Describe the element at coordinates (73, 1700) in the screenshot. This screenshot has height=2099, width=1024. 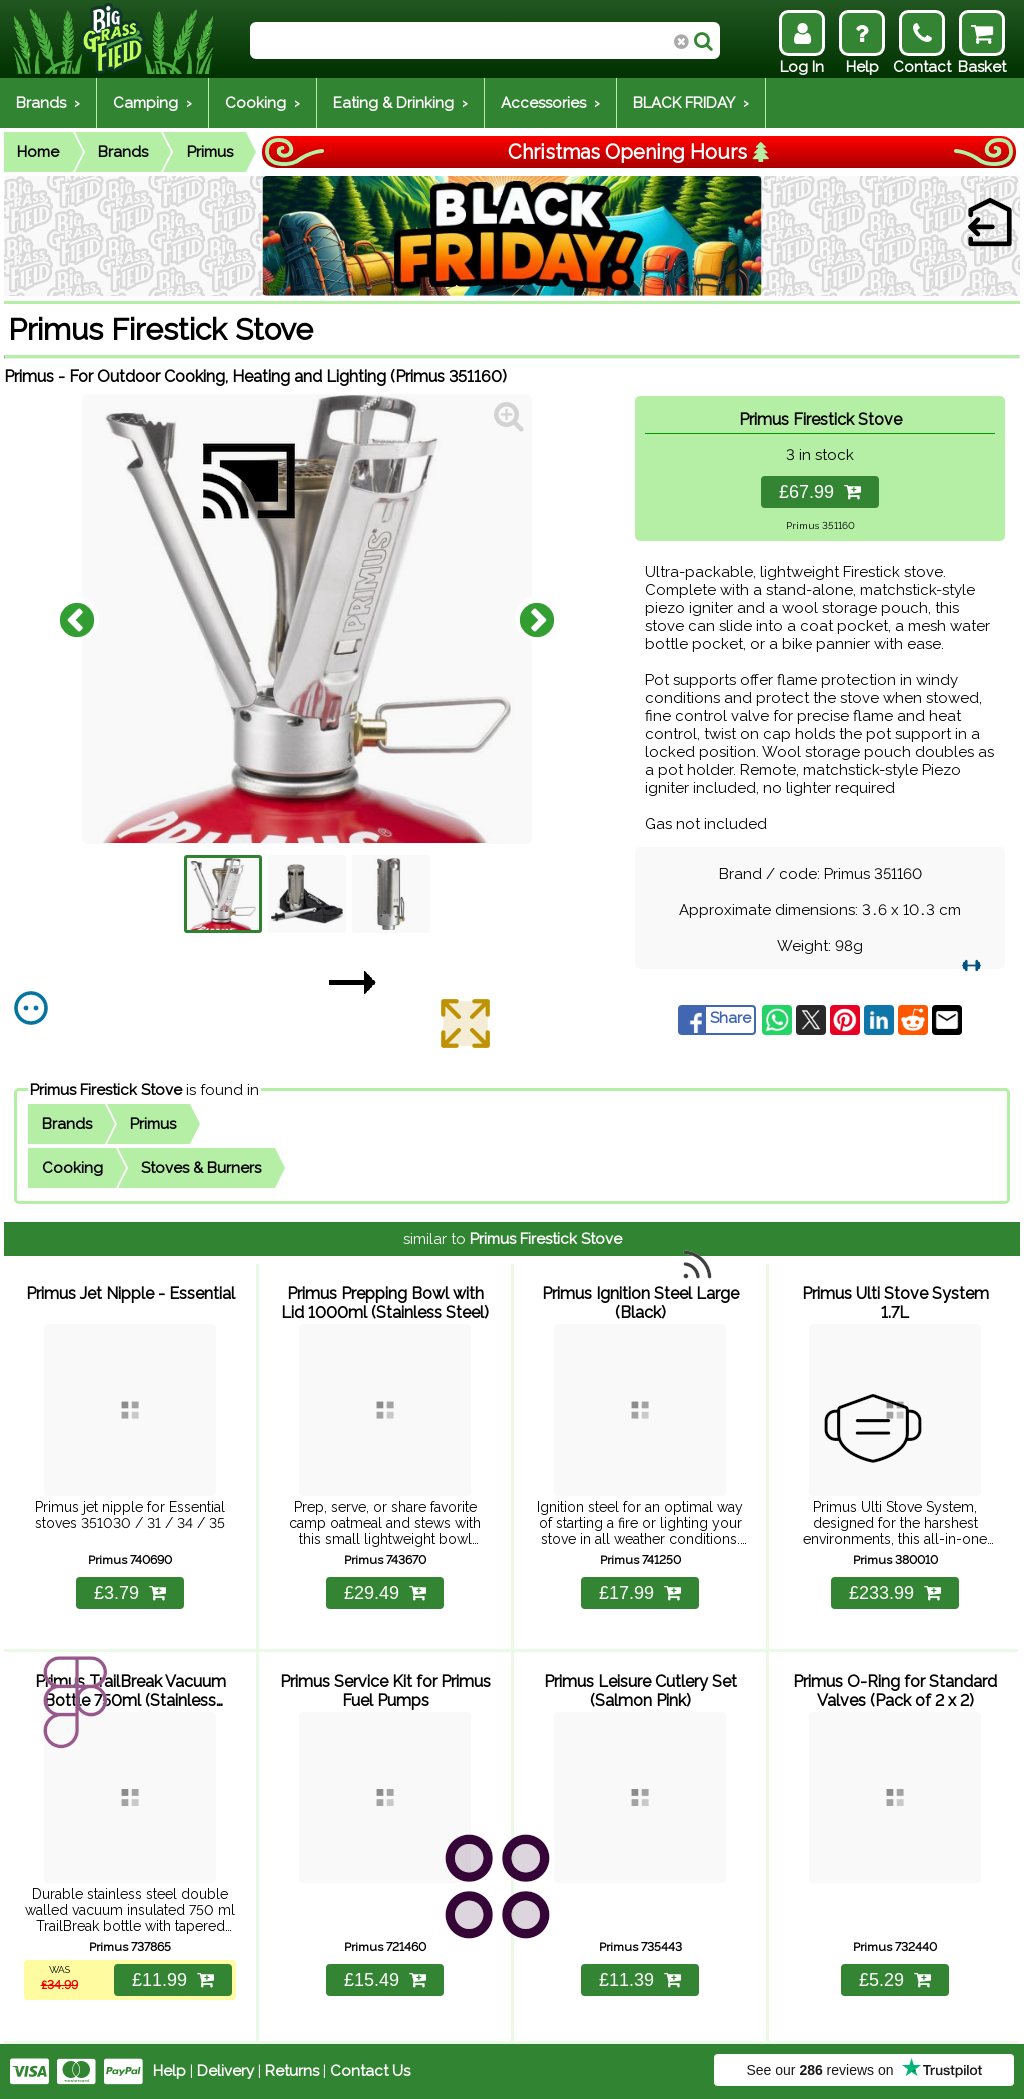
I see `open Figma design file` at that location.